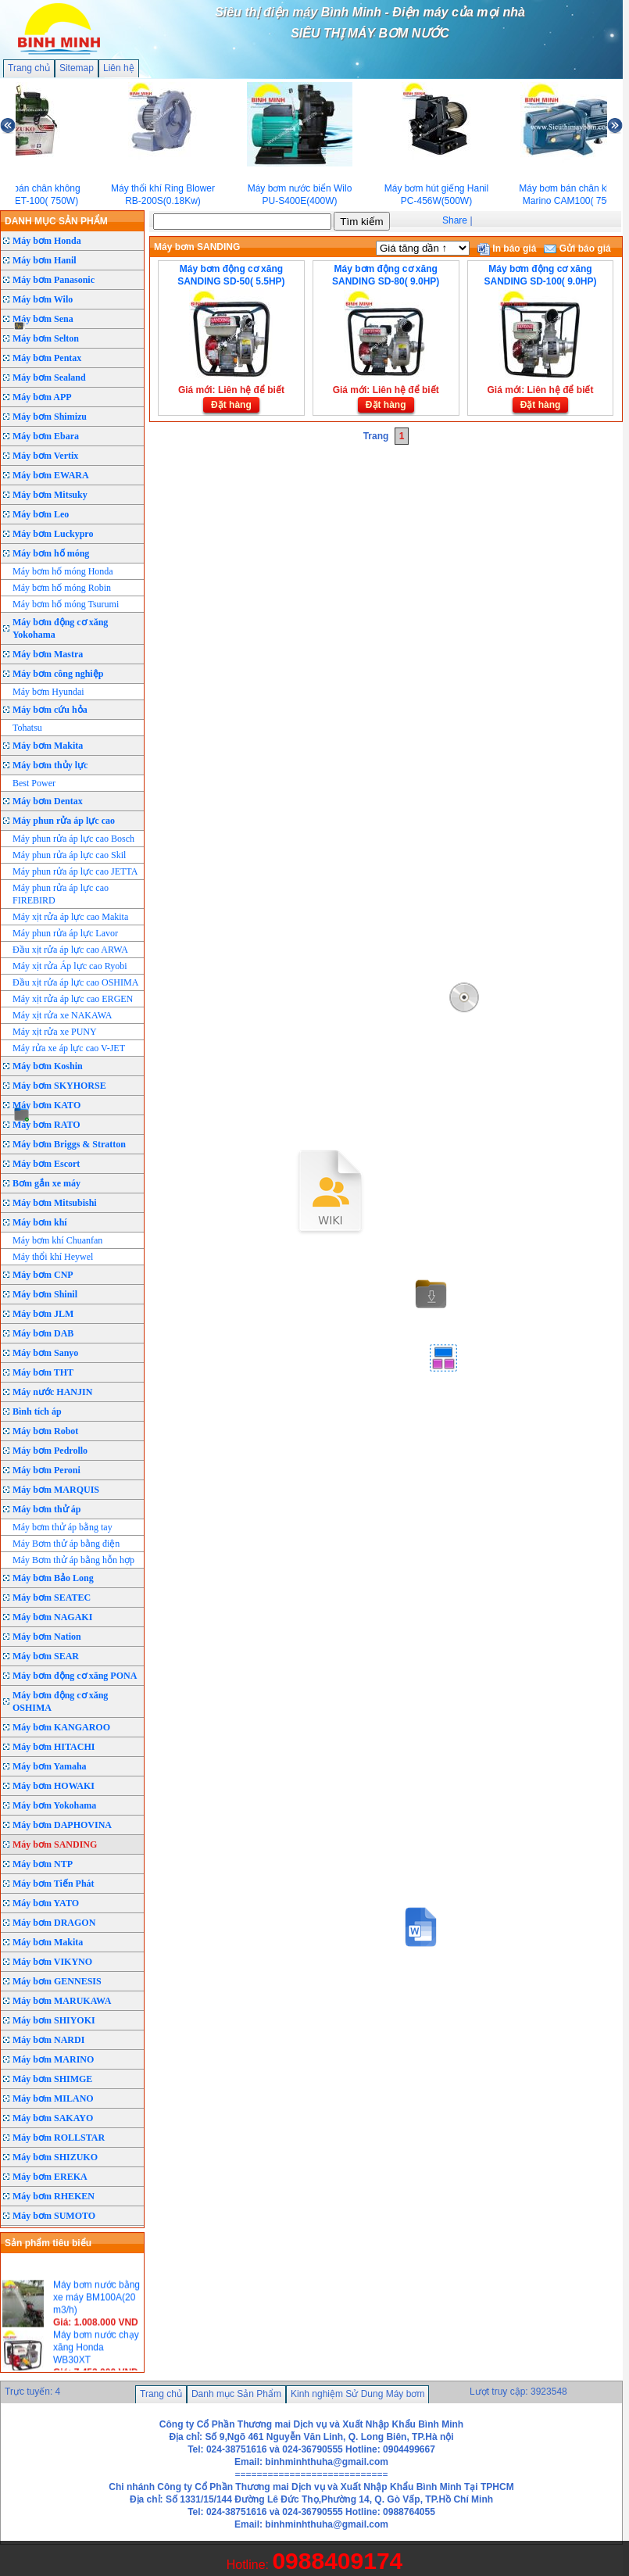 The height and width of the screenshot is (2576, 629). I want to click on access DVD-RW drive or disc, so click(464, 997).